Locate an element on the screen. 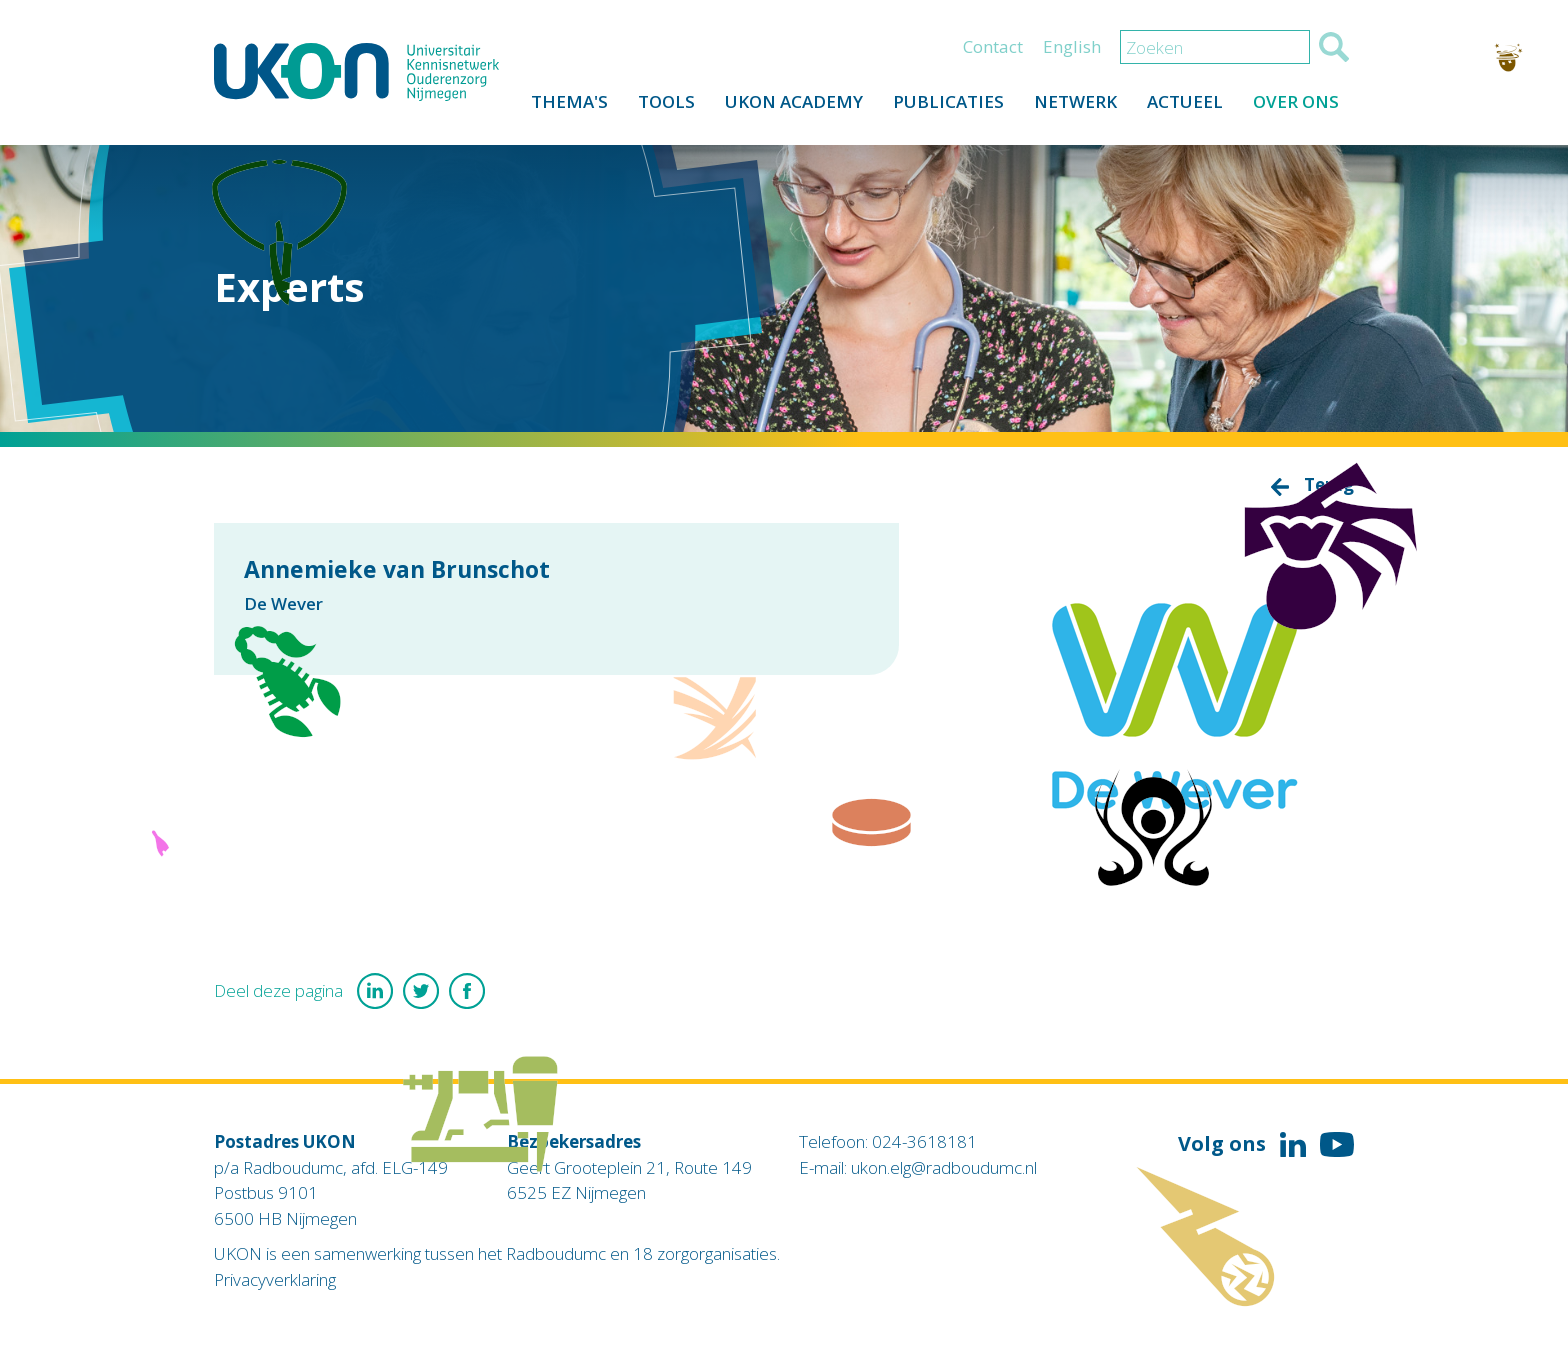 The width and height of the screenshot is (1568, 1347). indicates wind or air currents intersecting is located at coordinates (714, 718).